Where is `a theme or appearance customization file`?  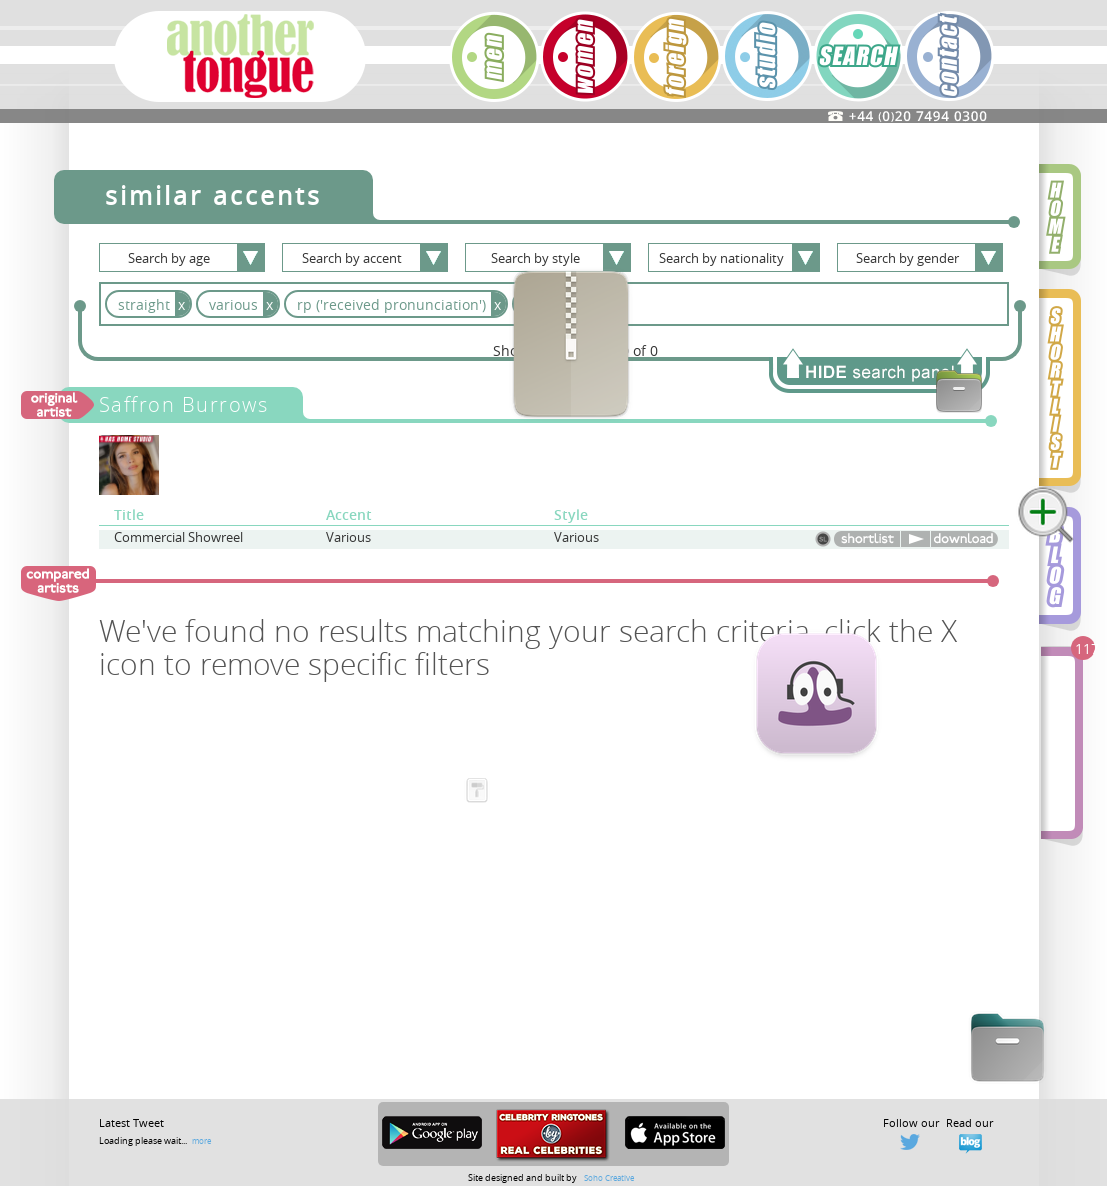 a theme or appearance customization file is located at coordinates (477, 790).